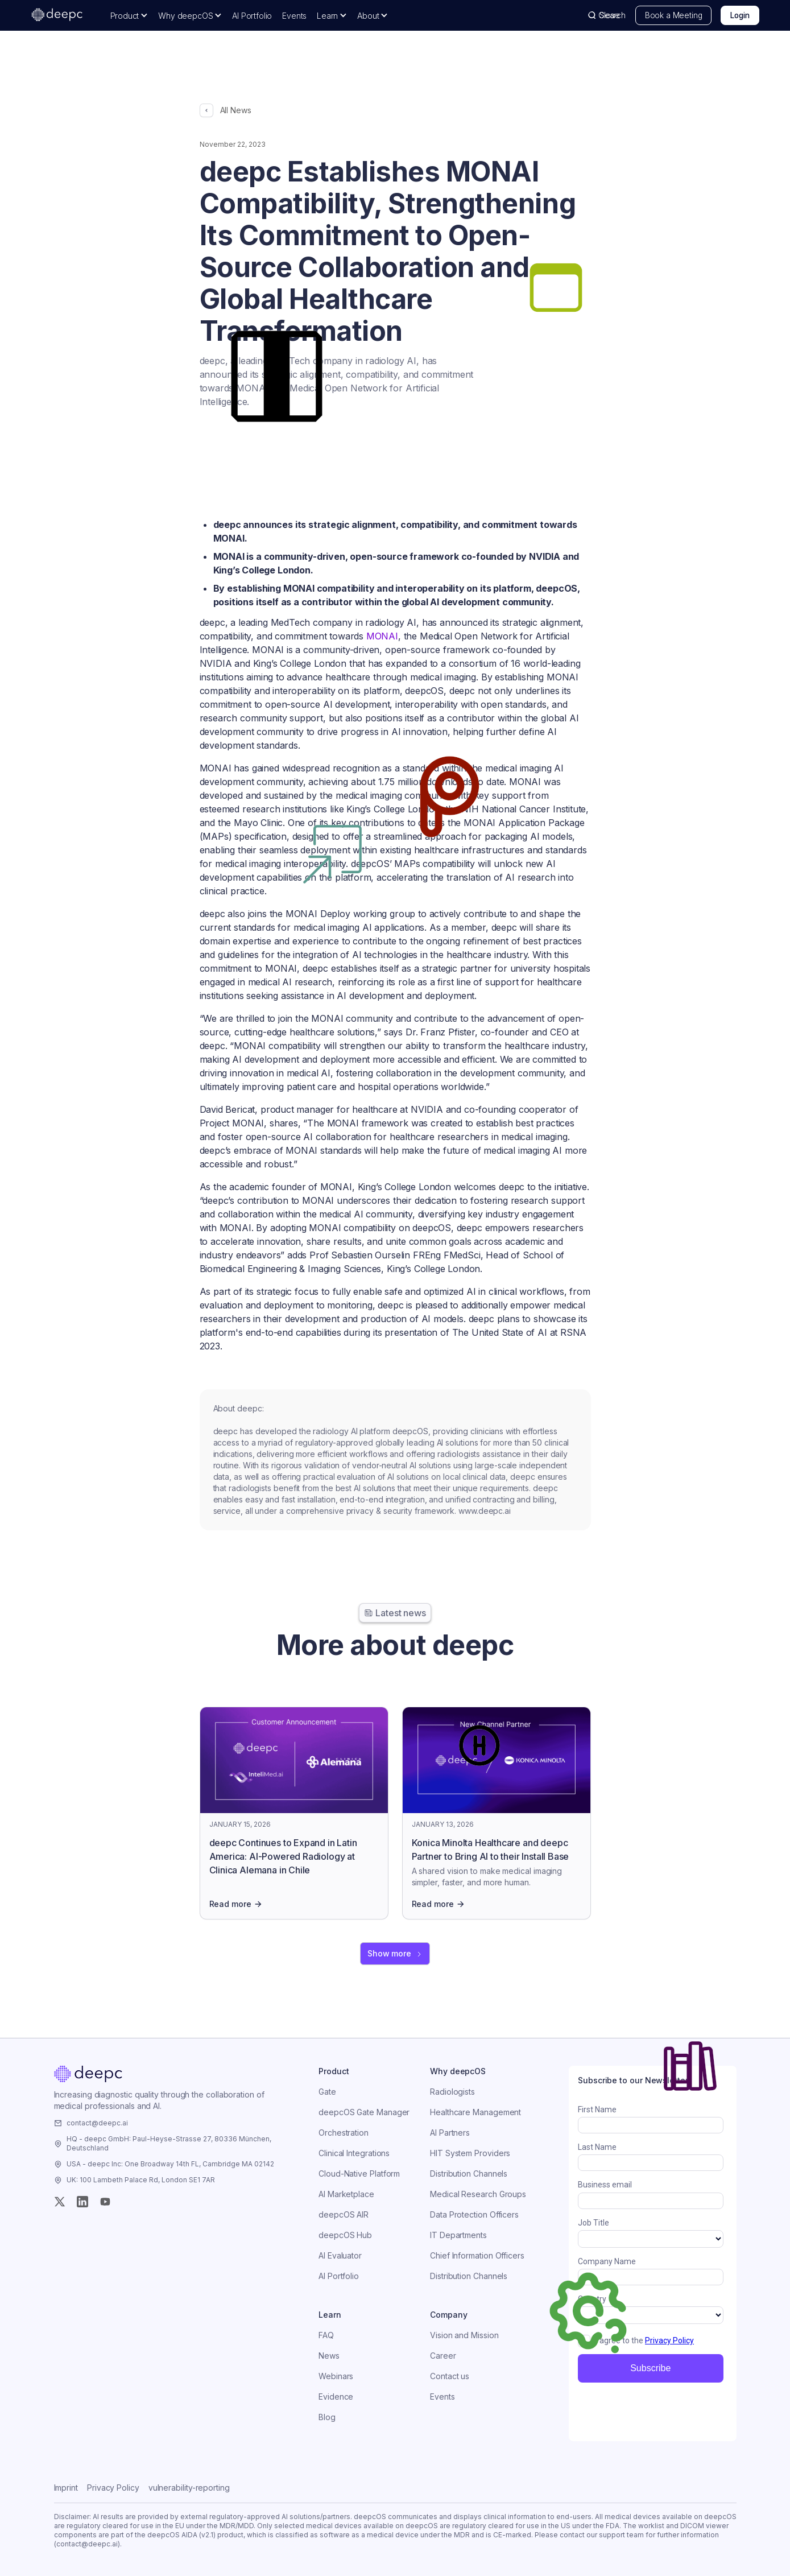 This screenshot has width=790, height=2576. I want to click on import or bring content into the current view, so click(332, 854).